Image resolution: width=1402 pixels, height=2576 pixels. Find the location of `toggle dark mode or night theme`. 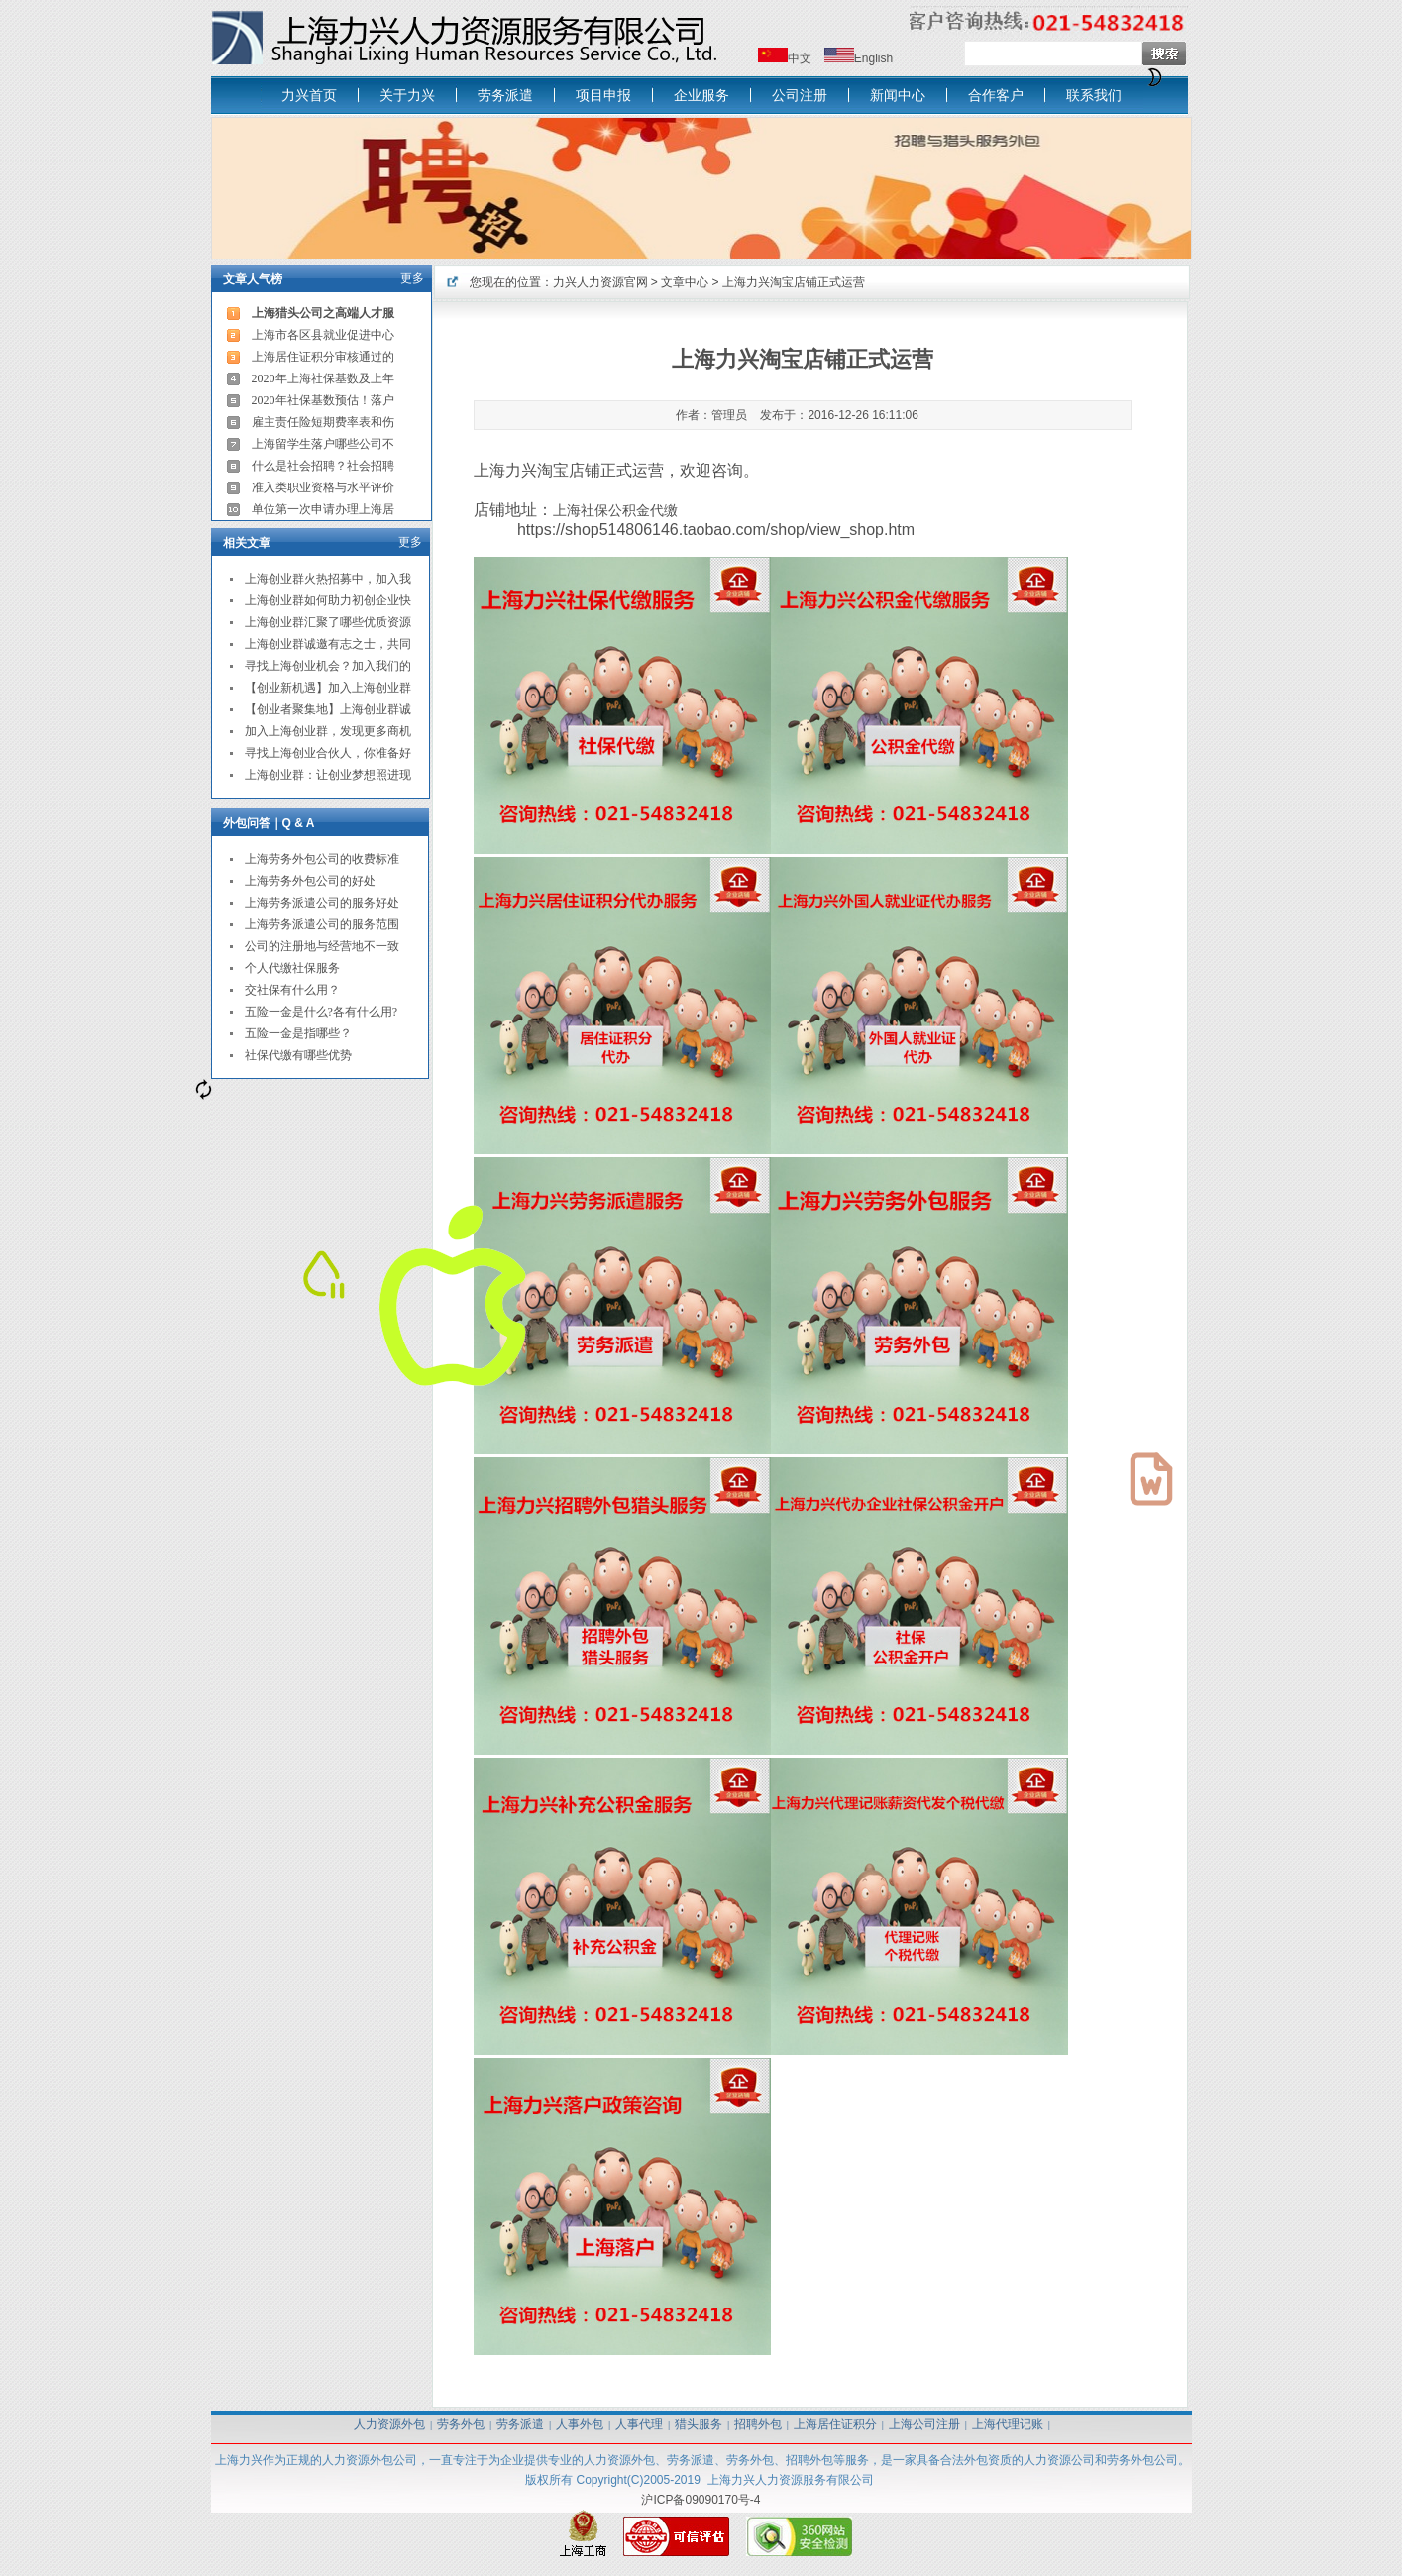

toggle dark mode or night theme is located at coordinates (1154, 77).